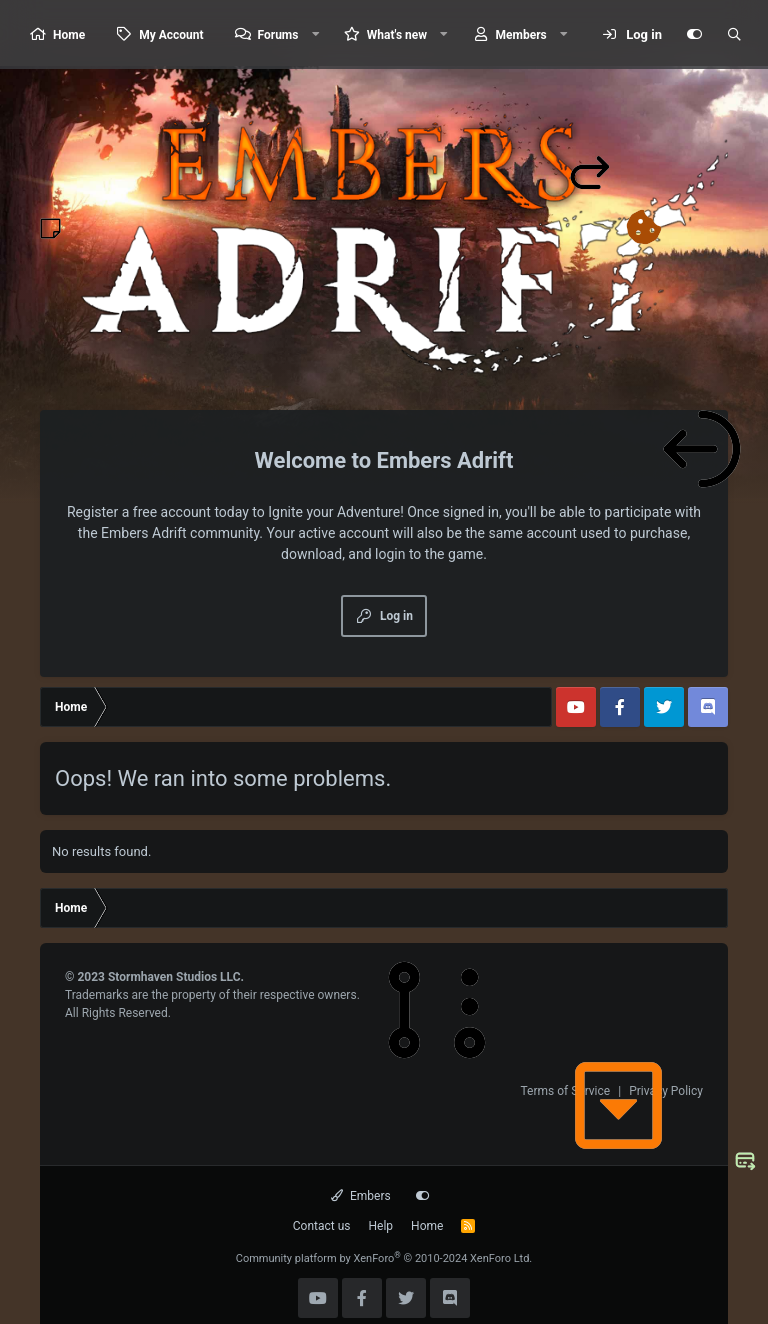 This screenshot has height=1324, width=768. What do you see at coordinates (50, 228) in the screenshot?
I see `create a new note` at bounding box center [50, 228].